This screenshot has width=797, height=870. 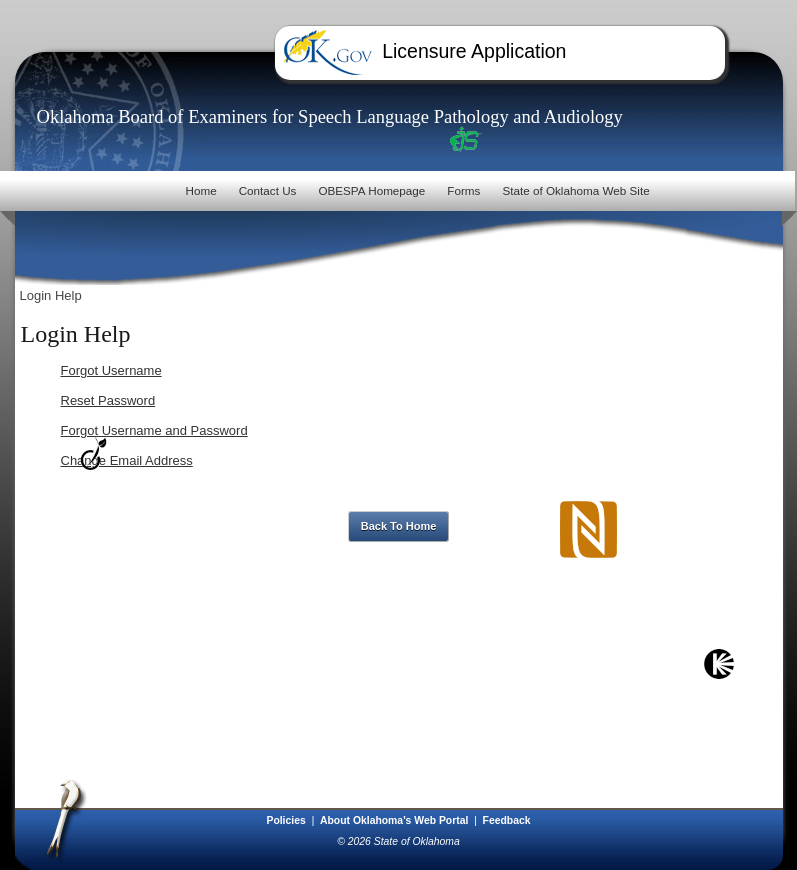 I want to click on visit or connect to Viadeo professional network, so click(x=93, y=453).